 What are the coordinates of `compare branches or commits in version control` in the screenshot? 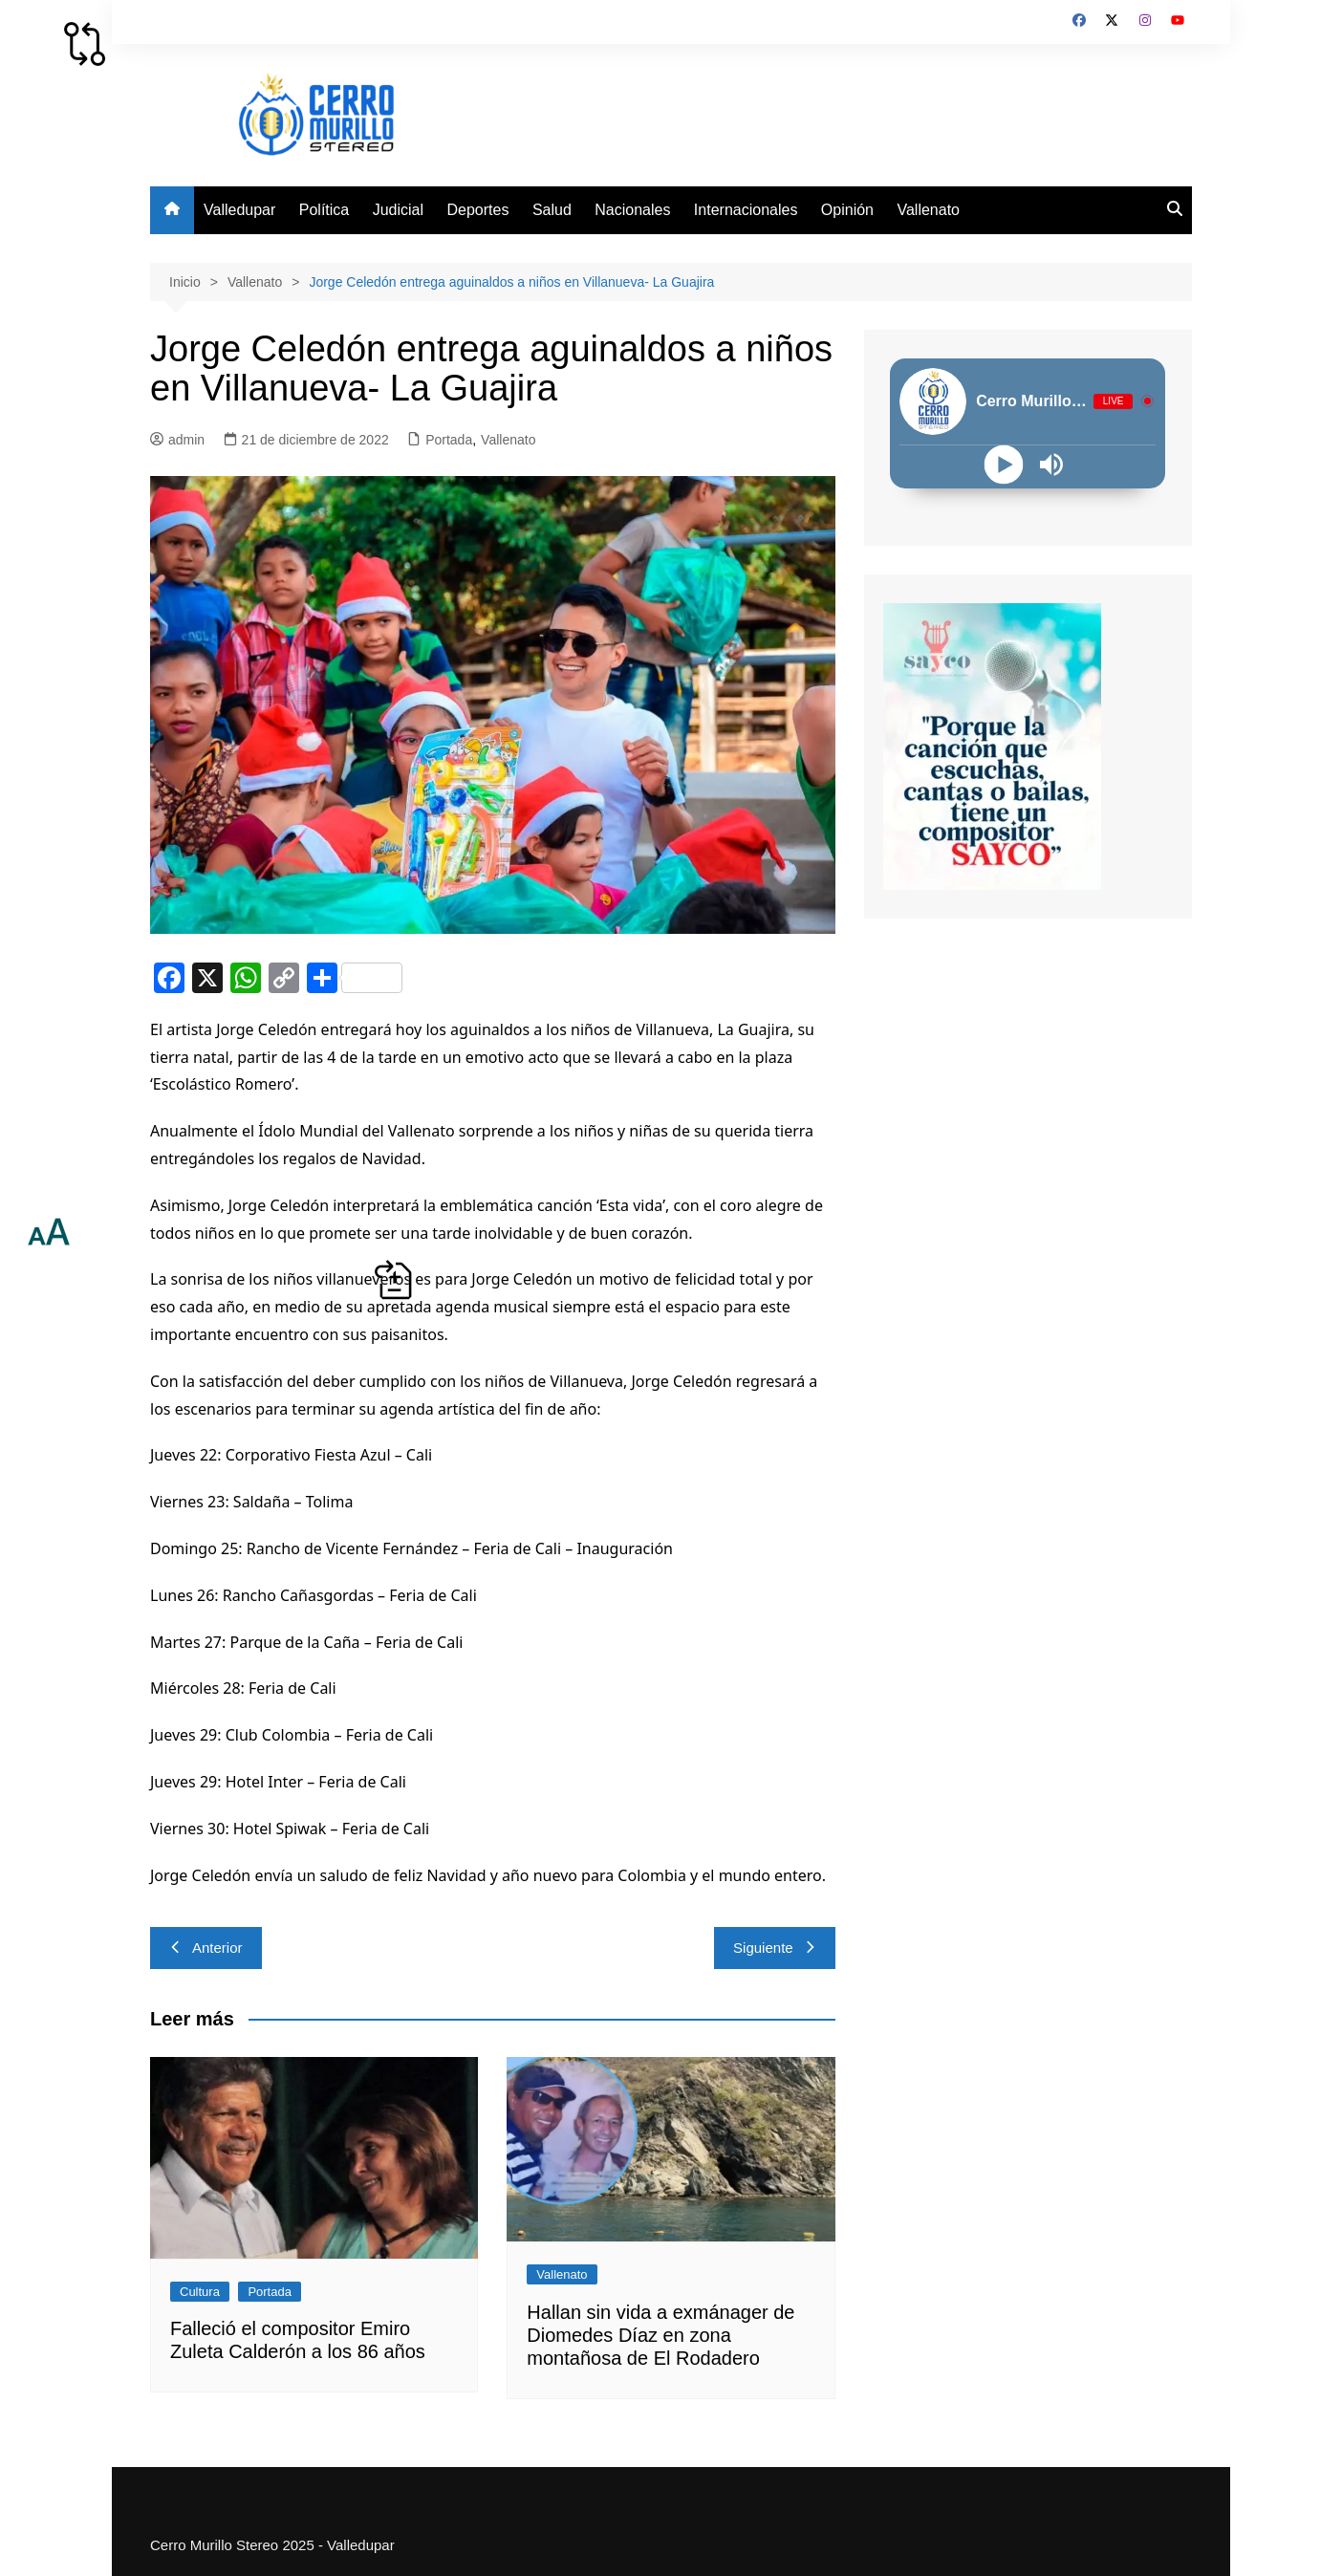 It's located at (84, 42).